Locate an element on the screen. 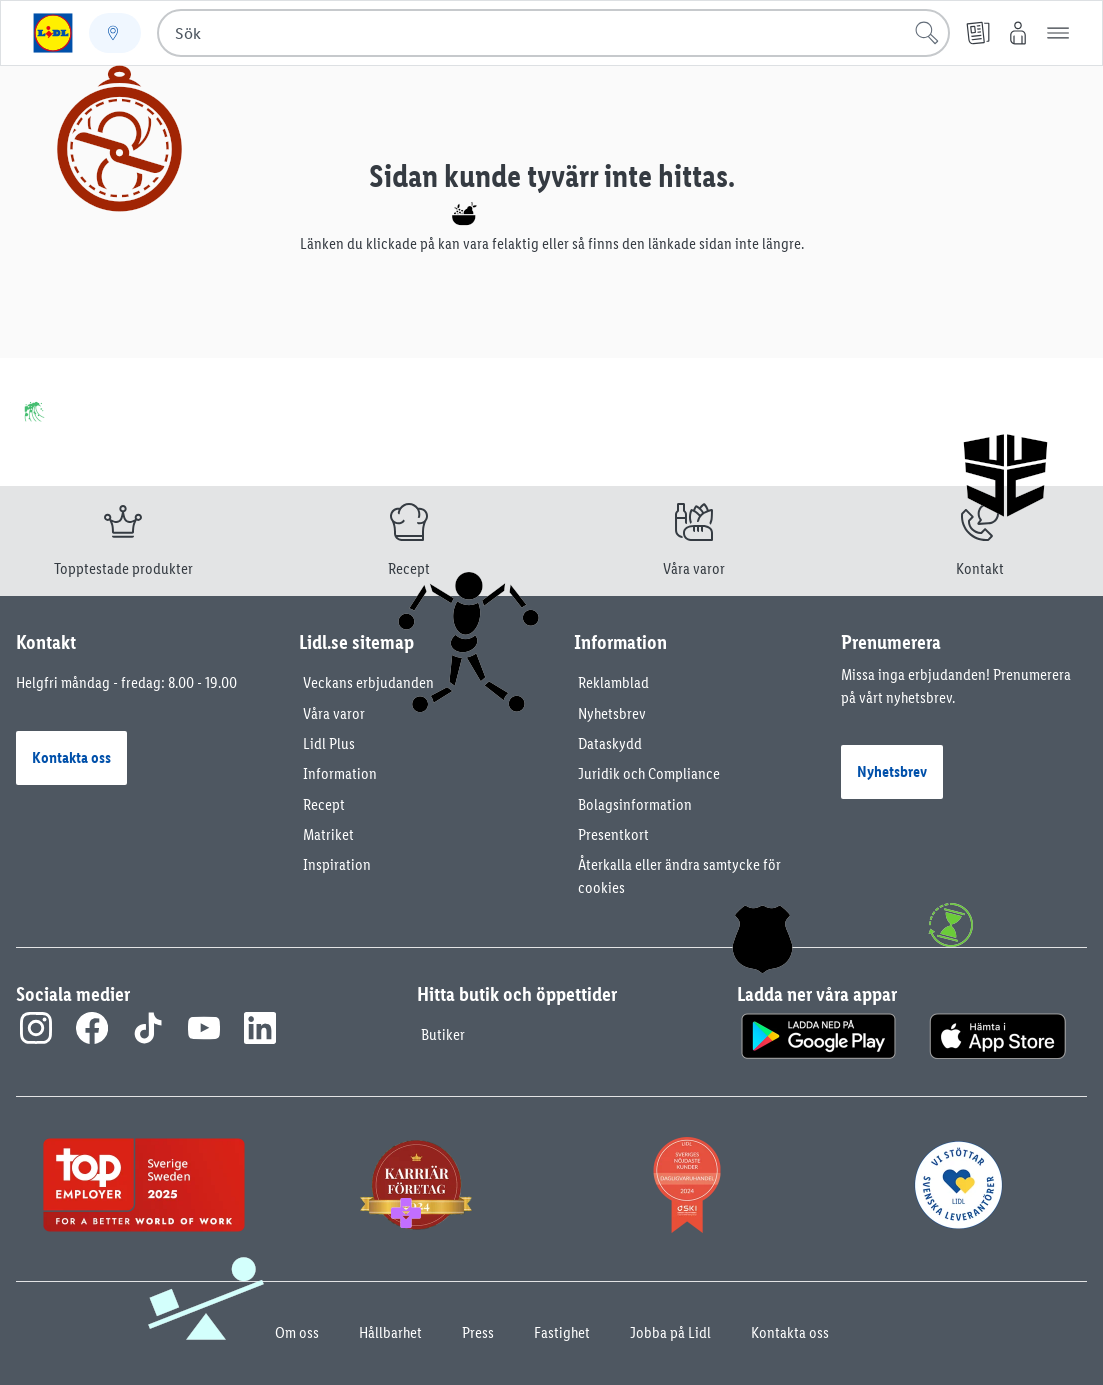  navigate to astronomy or celestial tools is located at coordinates (119, 138).